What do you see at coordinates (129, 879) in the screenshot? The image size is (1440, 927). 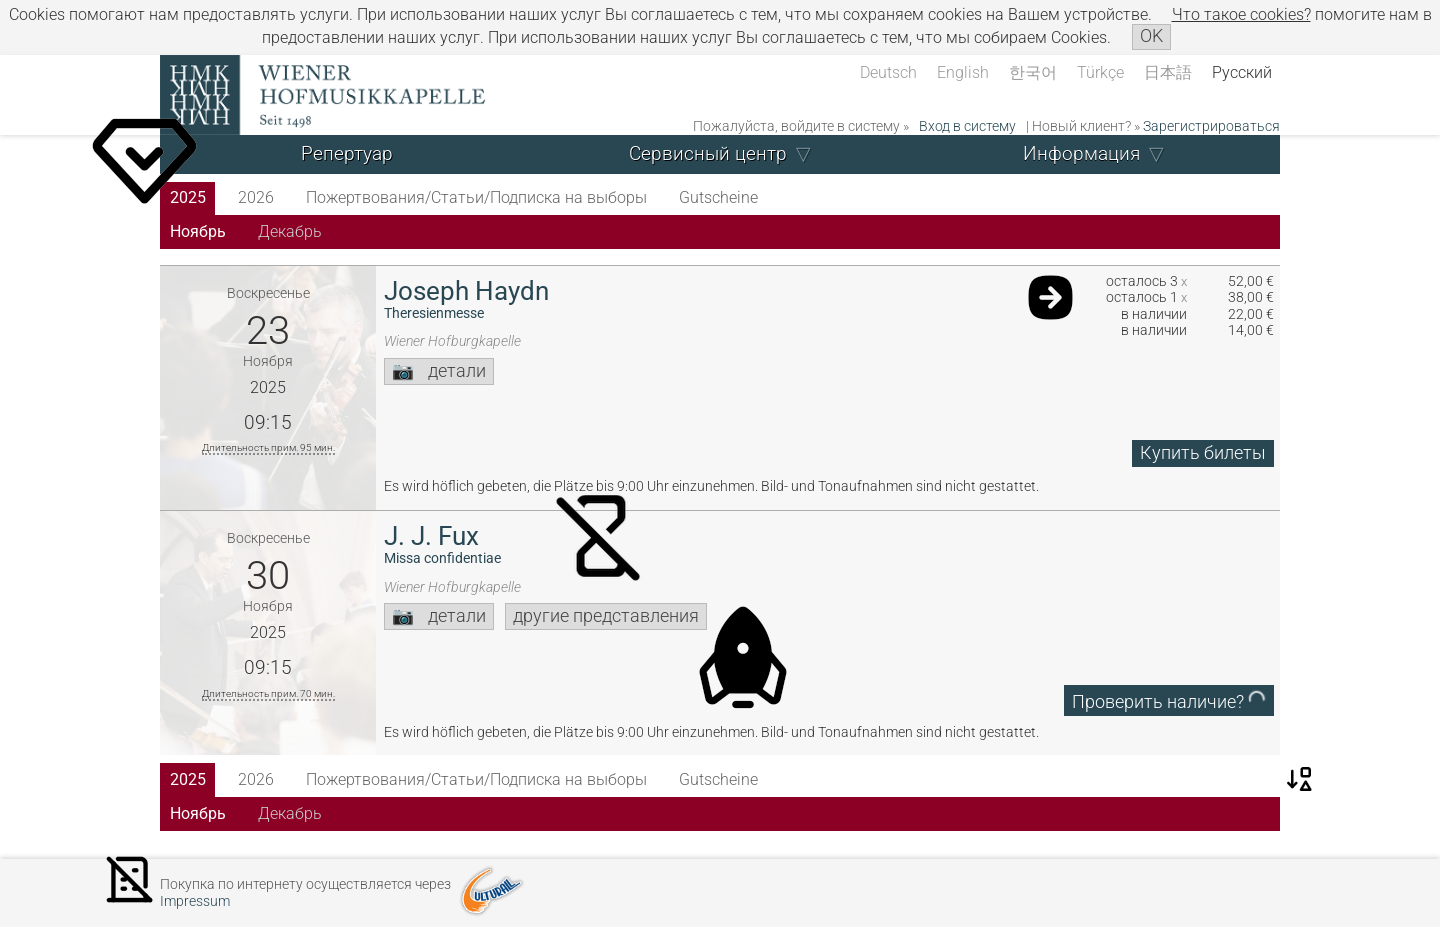 I see `building or location unavailable` at bounding box center [129, 879].